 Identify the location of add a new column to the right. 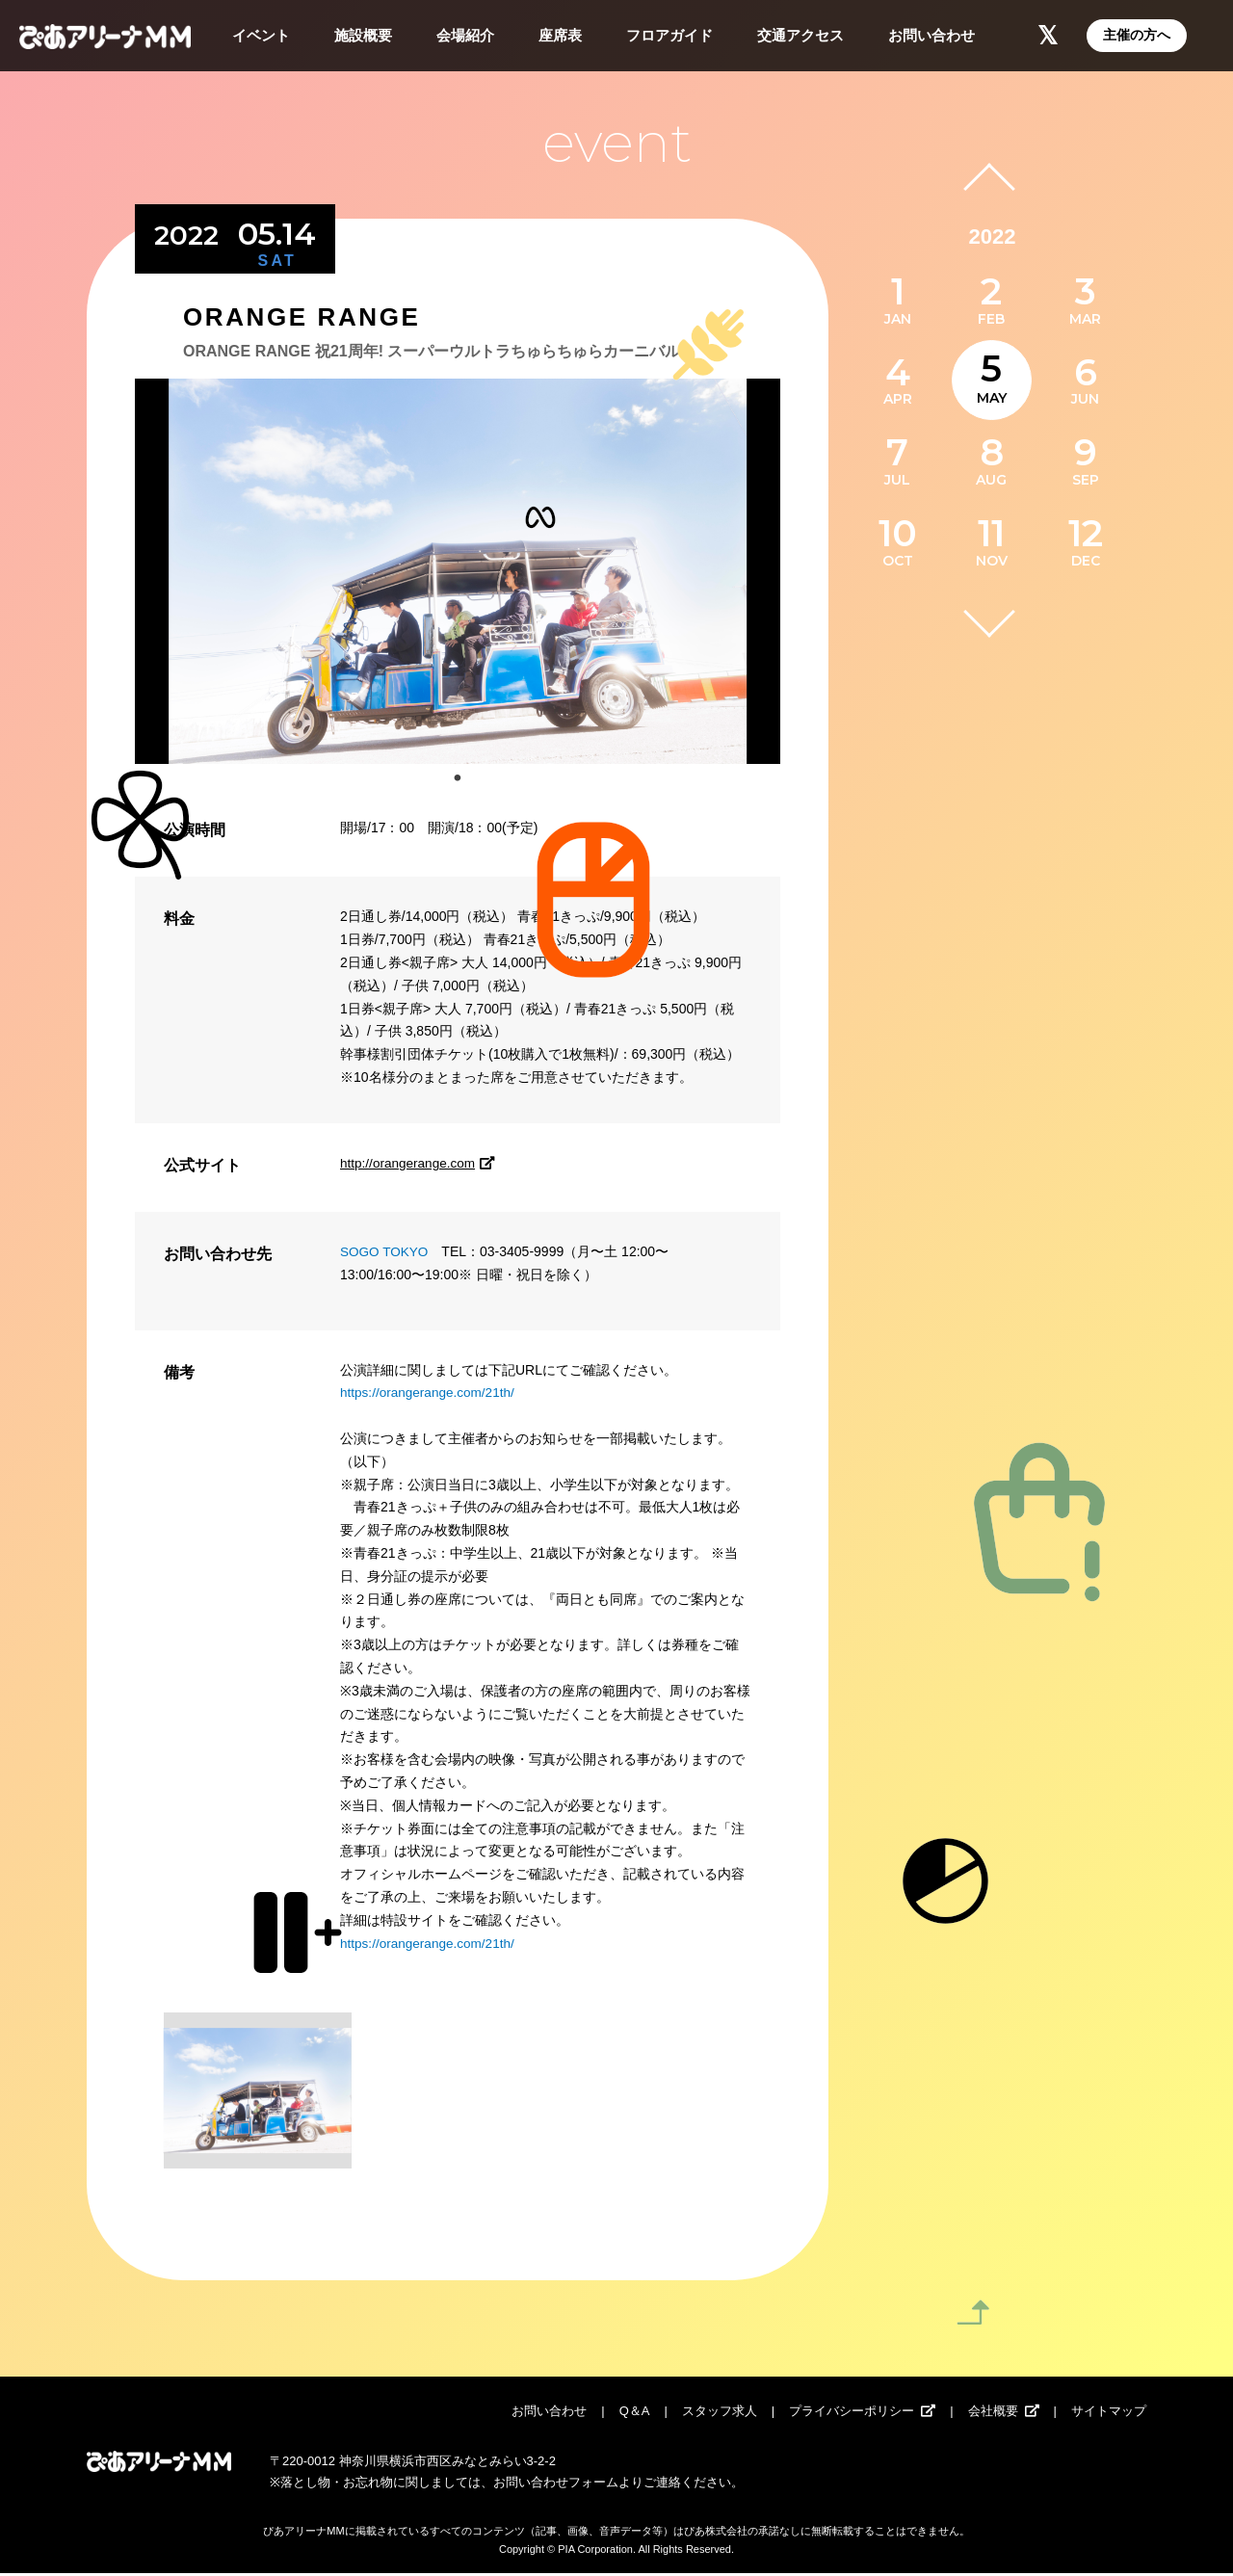
(291, 1932).